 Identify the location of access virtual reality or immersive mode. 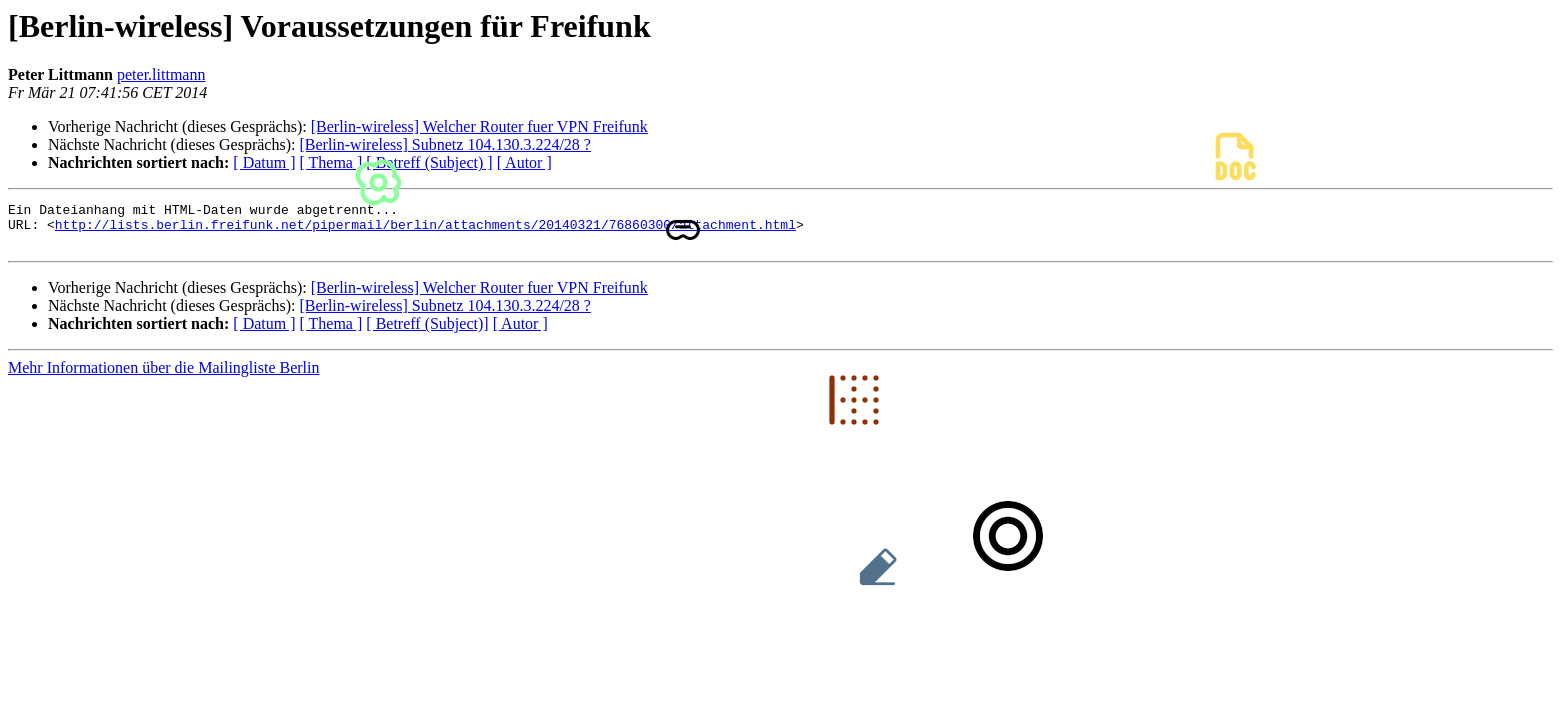
(683, 230).